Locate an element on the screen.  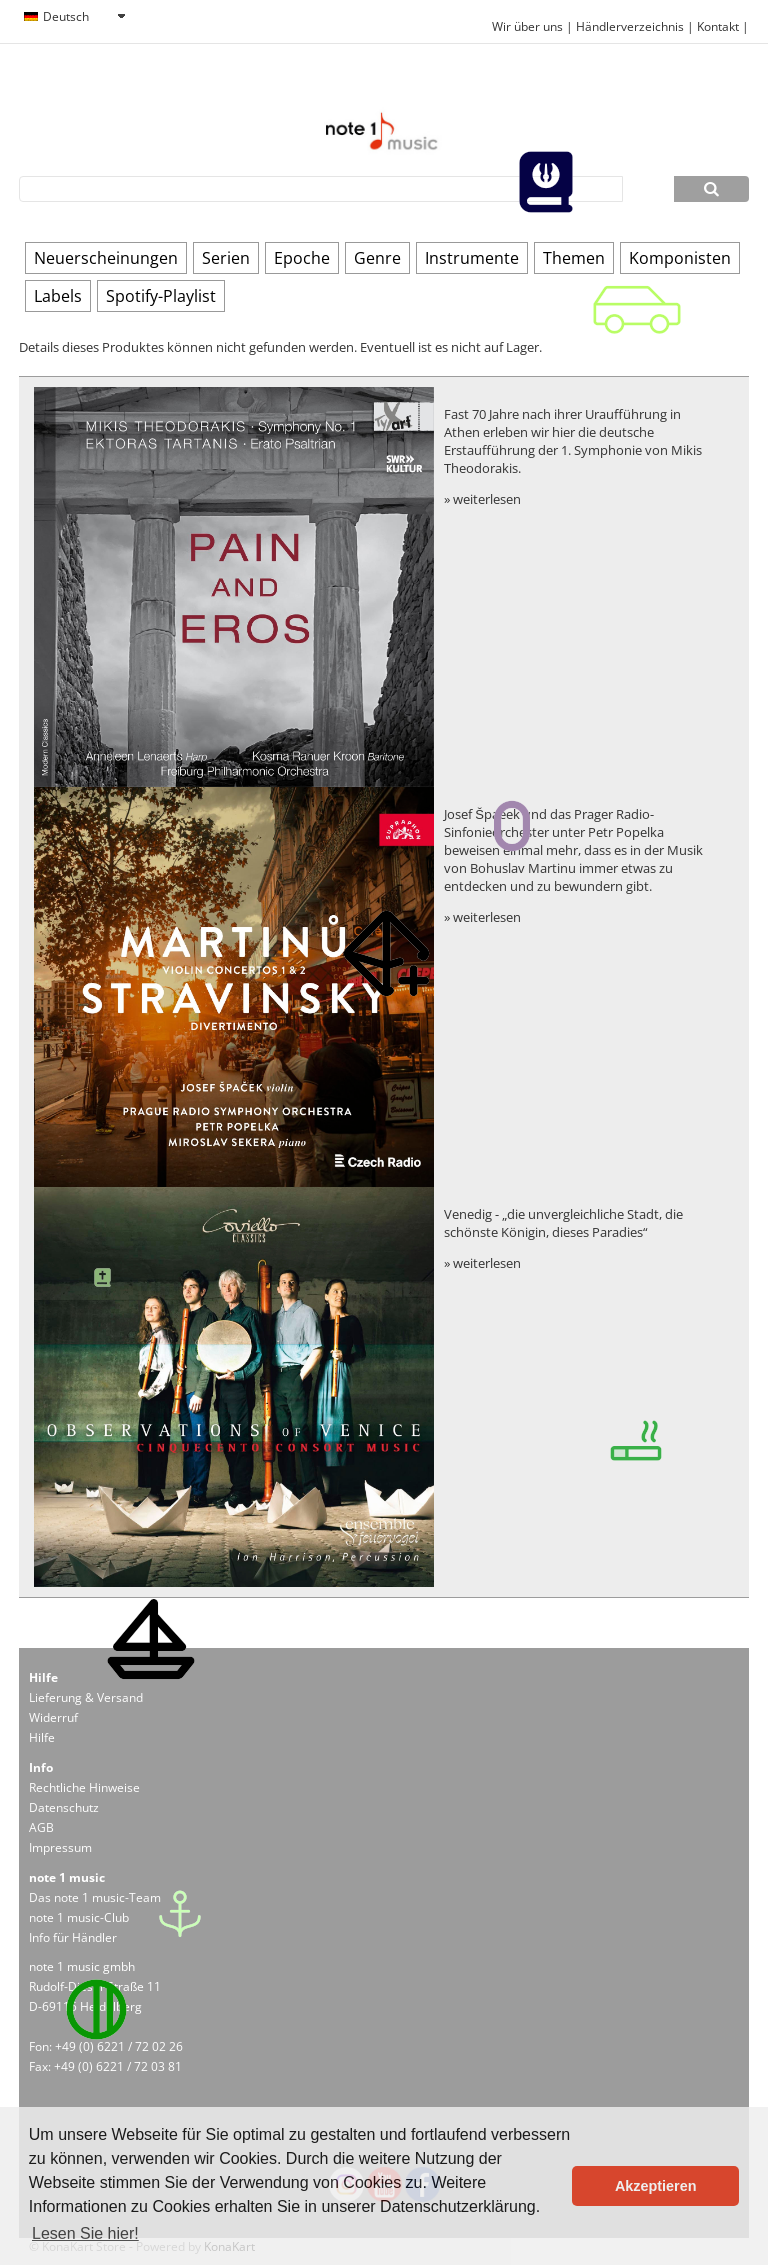
access marine or boating features is located at coordinates (151, 1644).